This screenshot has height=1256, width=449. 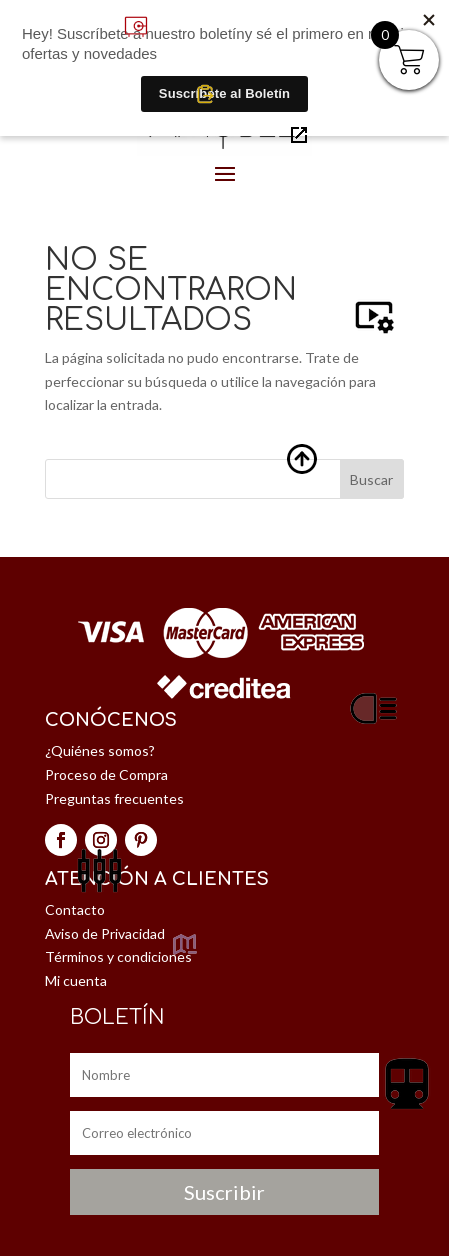 What do you see at coordinates (374, 315) in the screenshot?
I see `adjust video playback settings` at bounding box center [374, 315].